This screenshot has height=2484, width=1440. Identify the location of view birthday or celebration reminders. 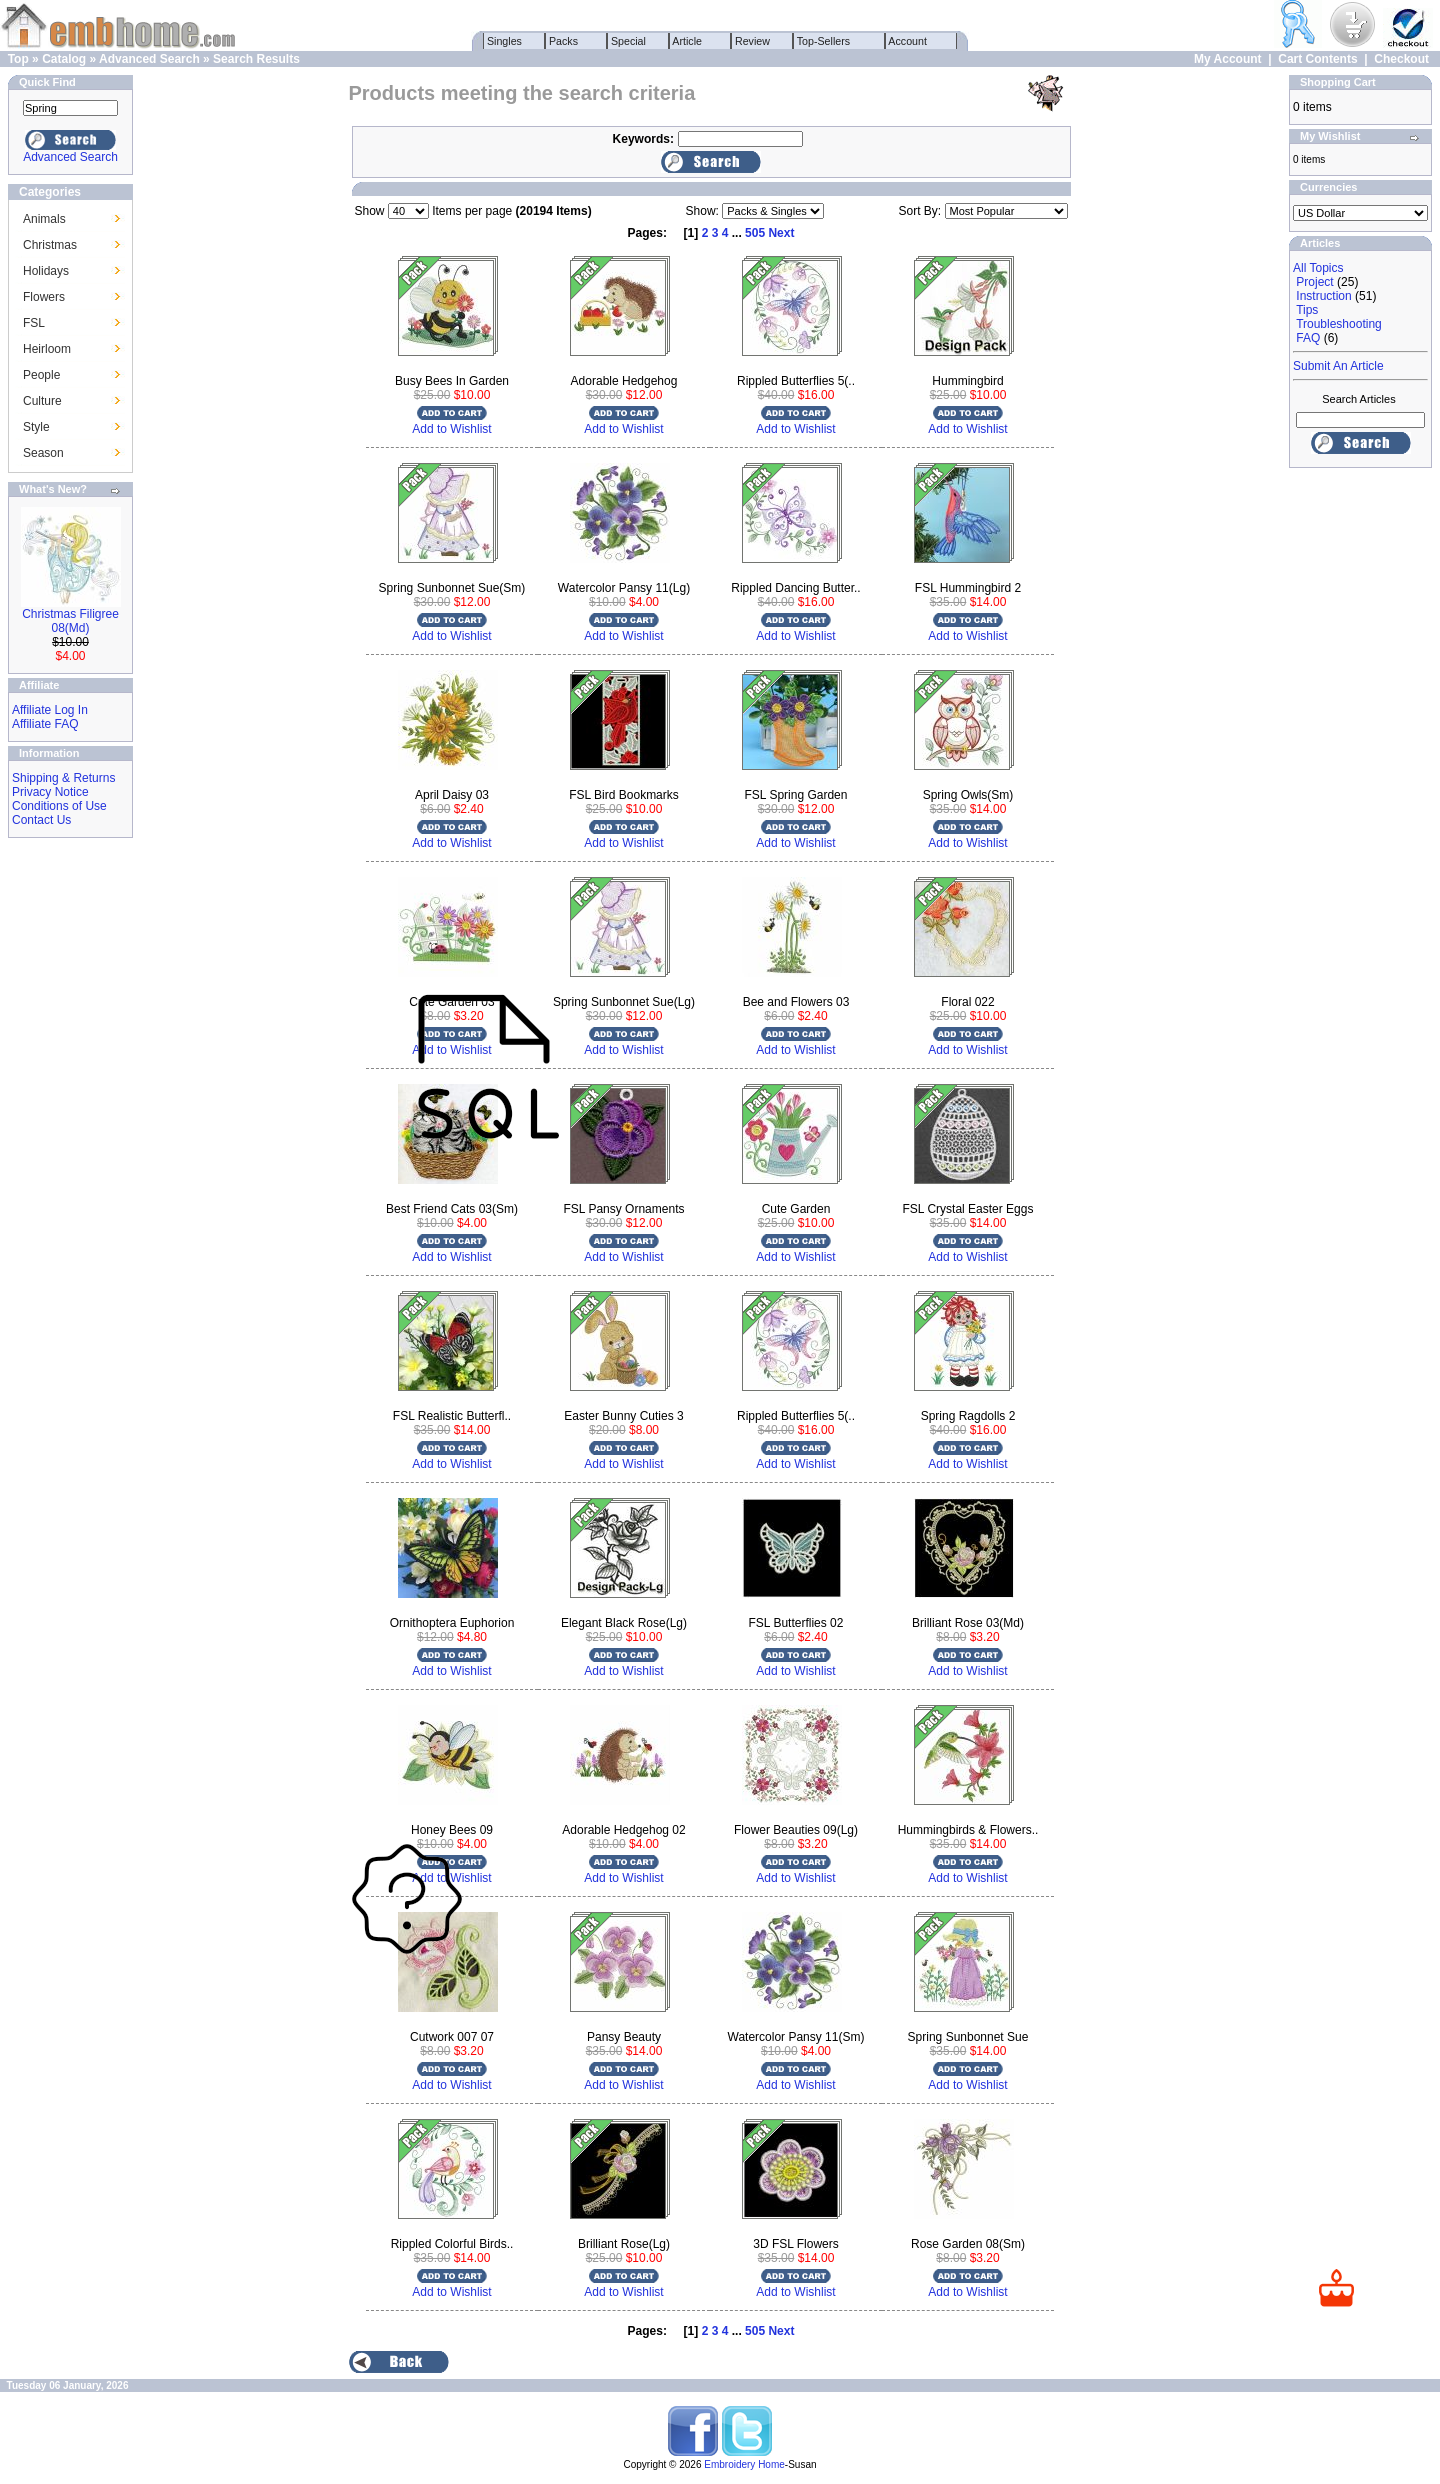
(1336, 2290).